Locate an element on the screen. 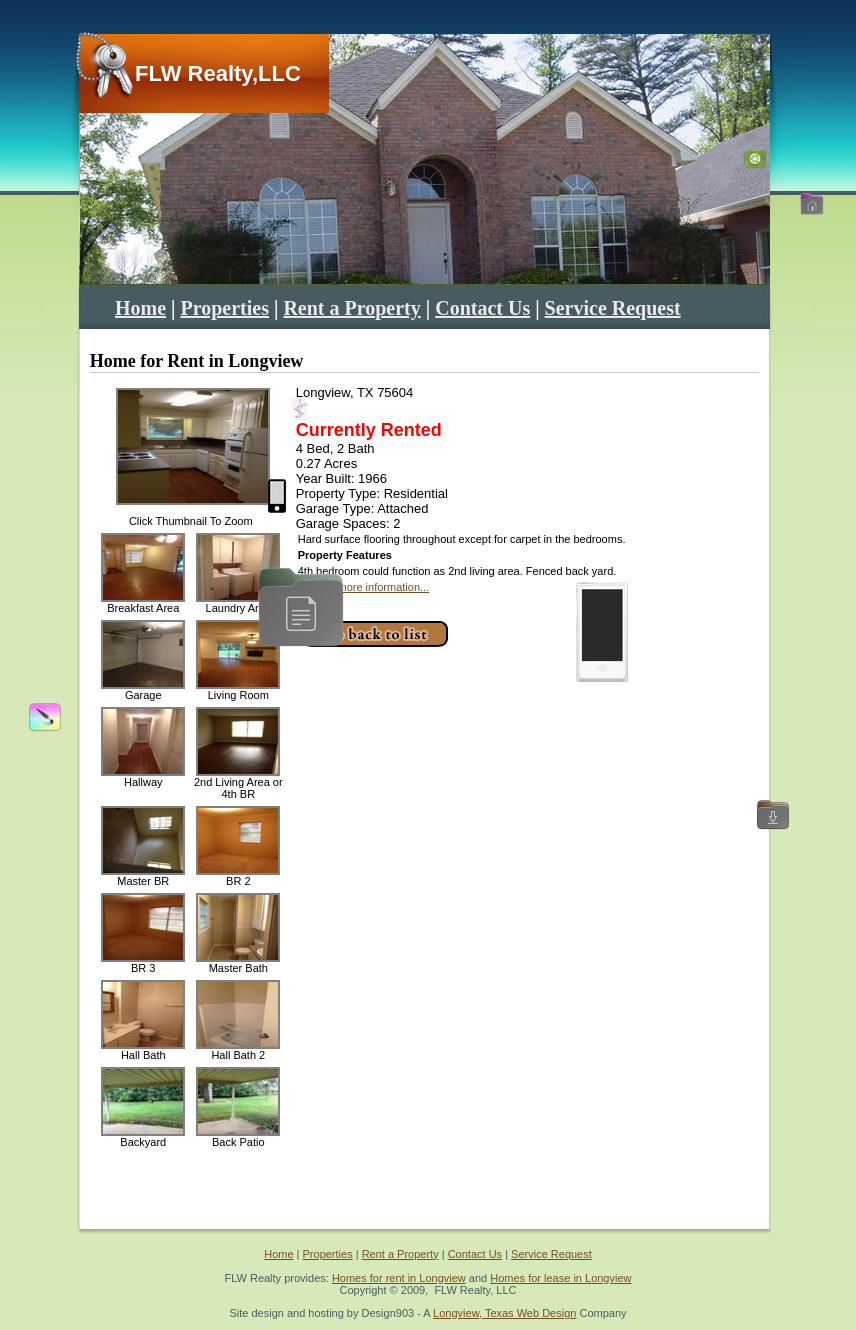 The width and height of the screenshot is (856, 1330). an SVG image file is located at coordinates (299, 409).